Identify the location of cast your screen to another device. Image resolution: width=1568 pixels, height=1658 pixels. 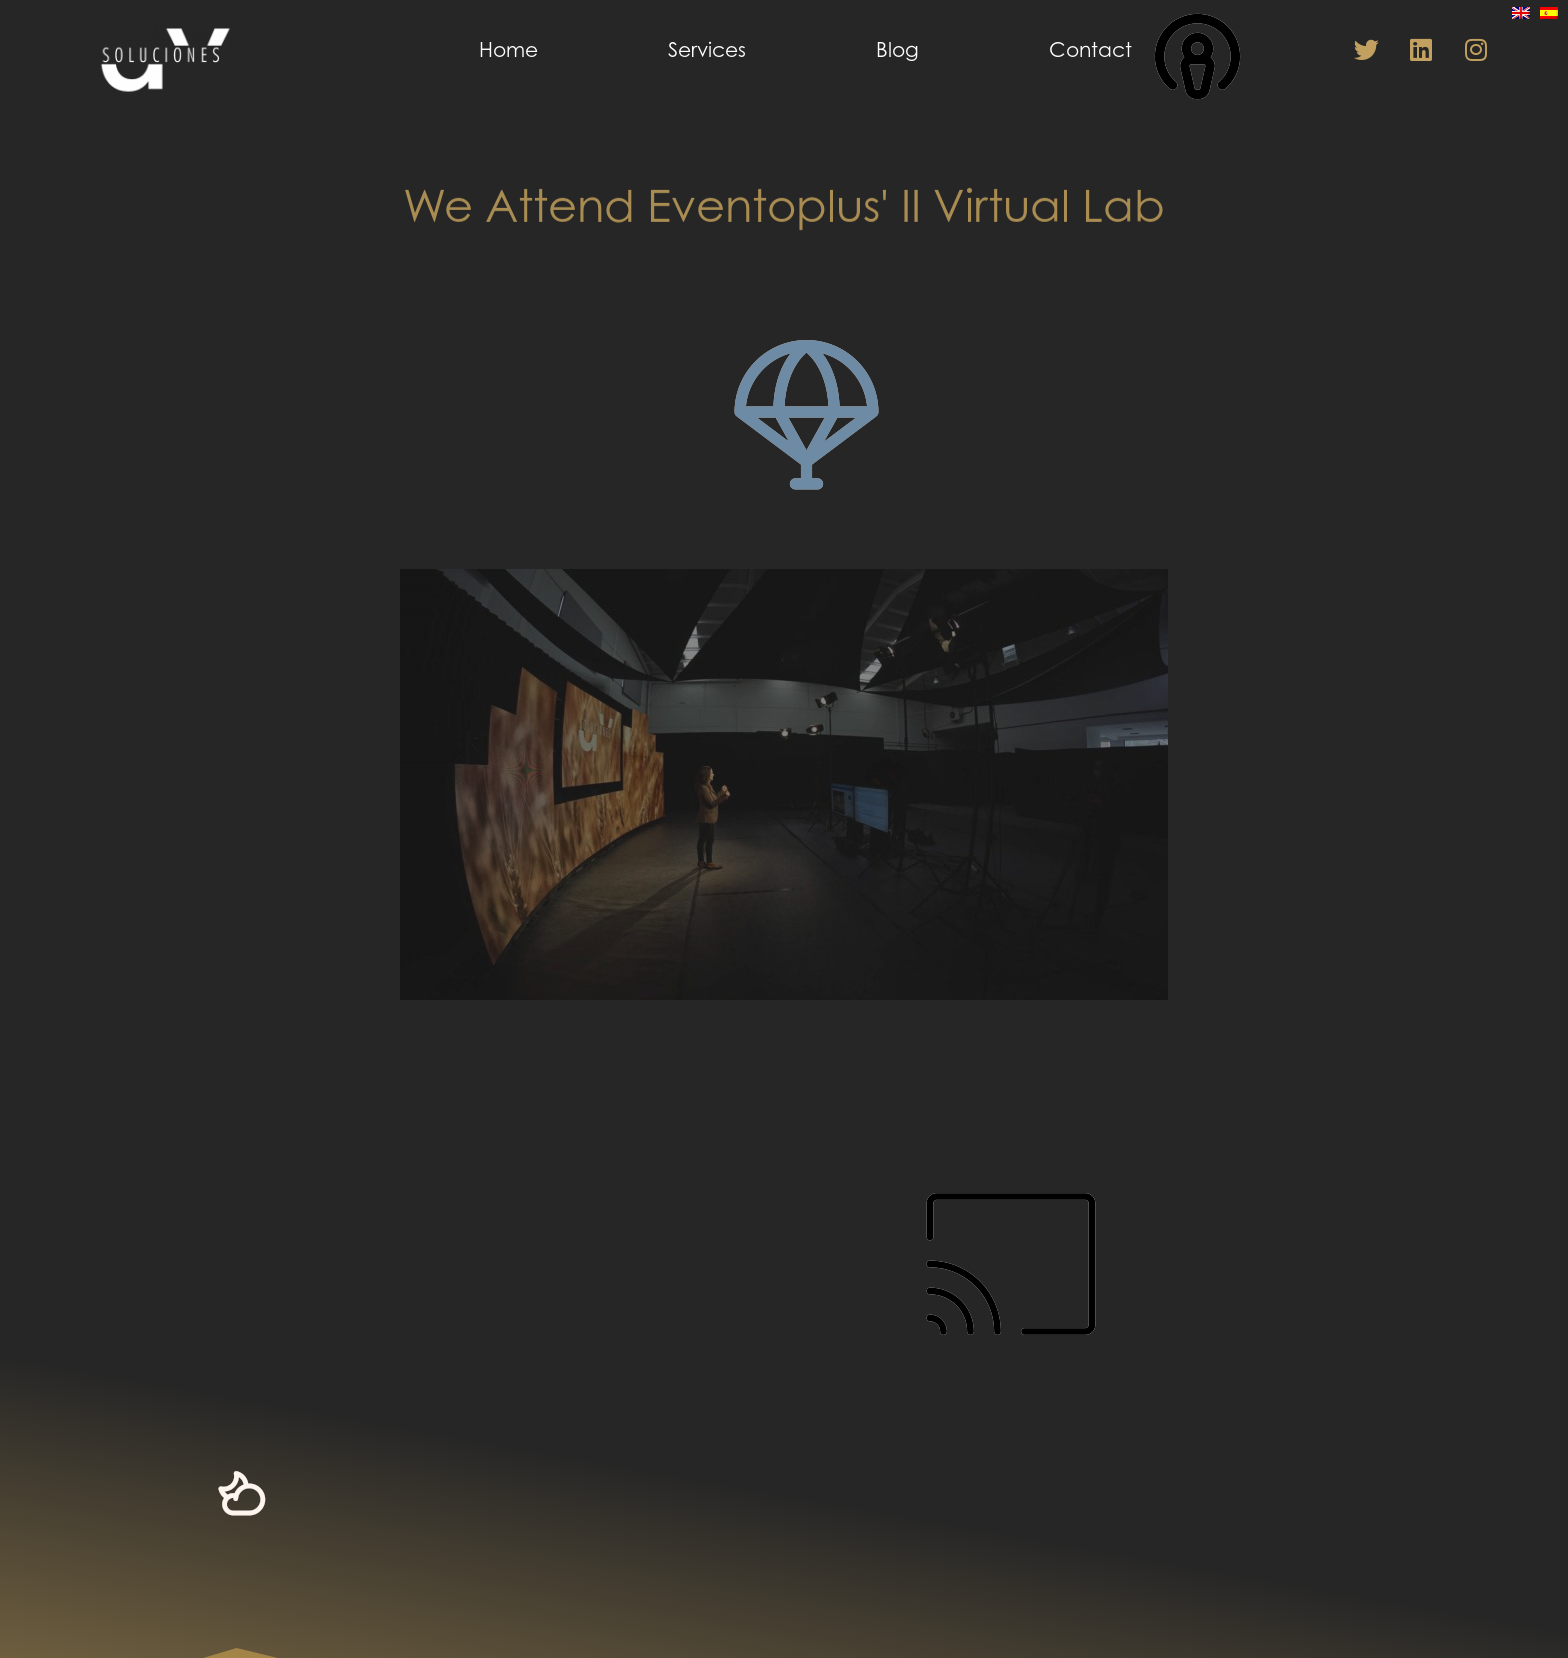
(1011, 1264).